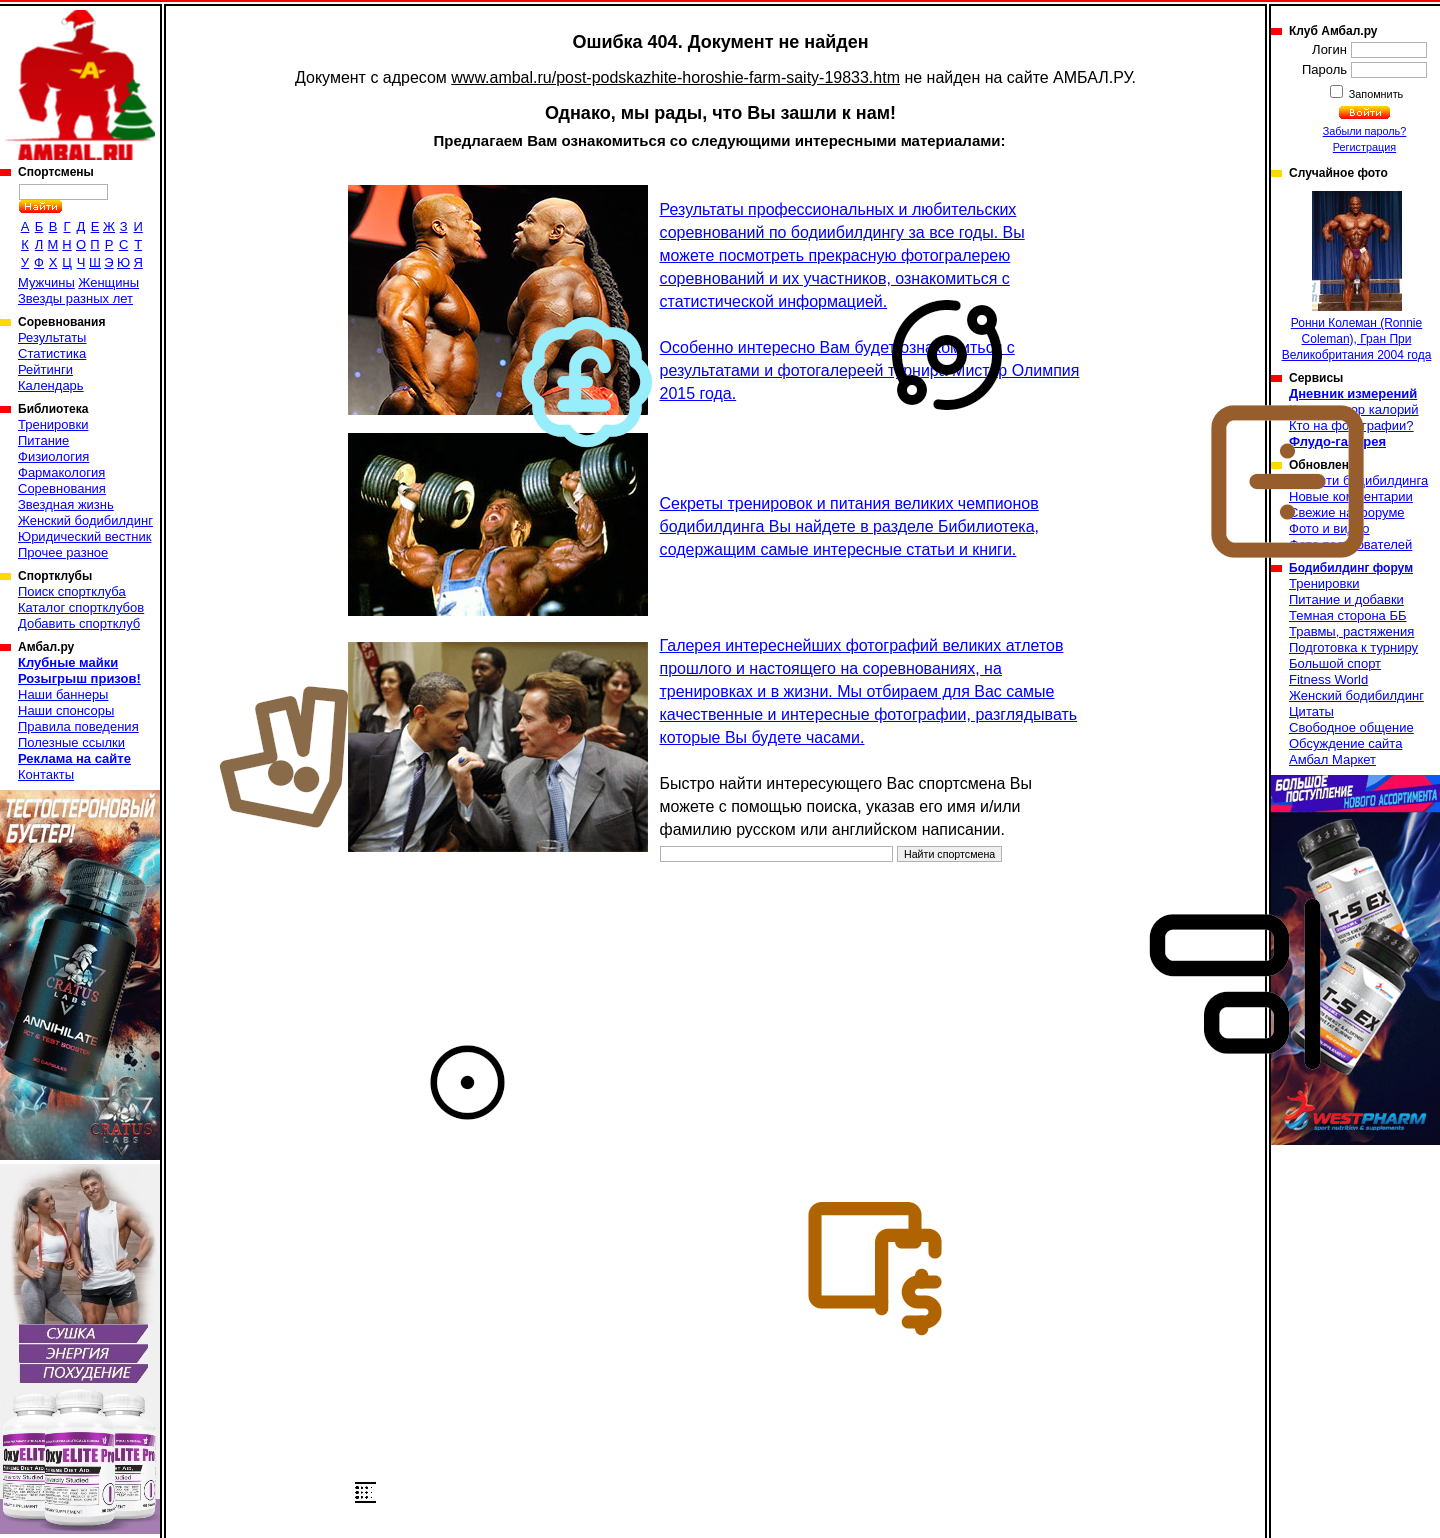 Image resolution: width=1440 pixels, height=1538 pixels. I want to click on open the Deliveroo food delivery app, so click(284, 757).